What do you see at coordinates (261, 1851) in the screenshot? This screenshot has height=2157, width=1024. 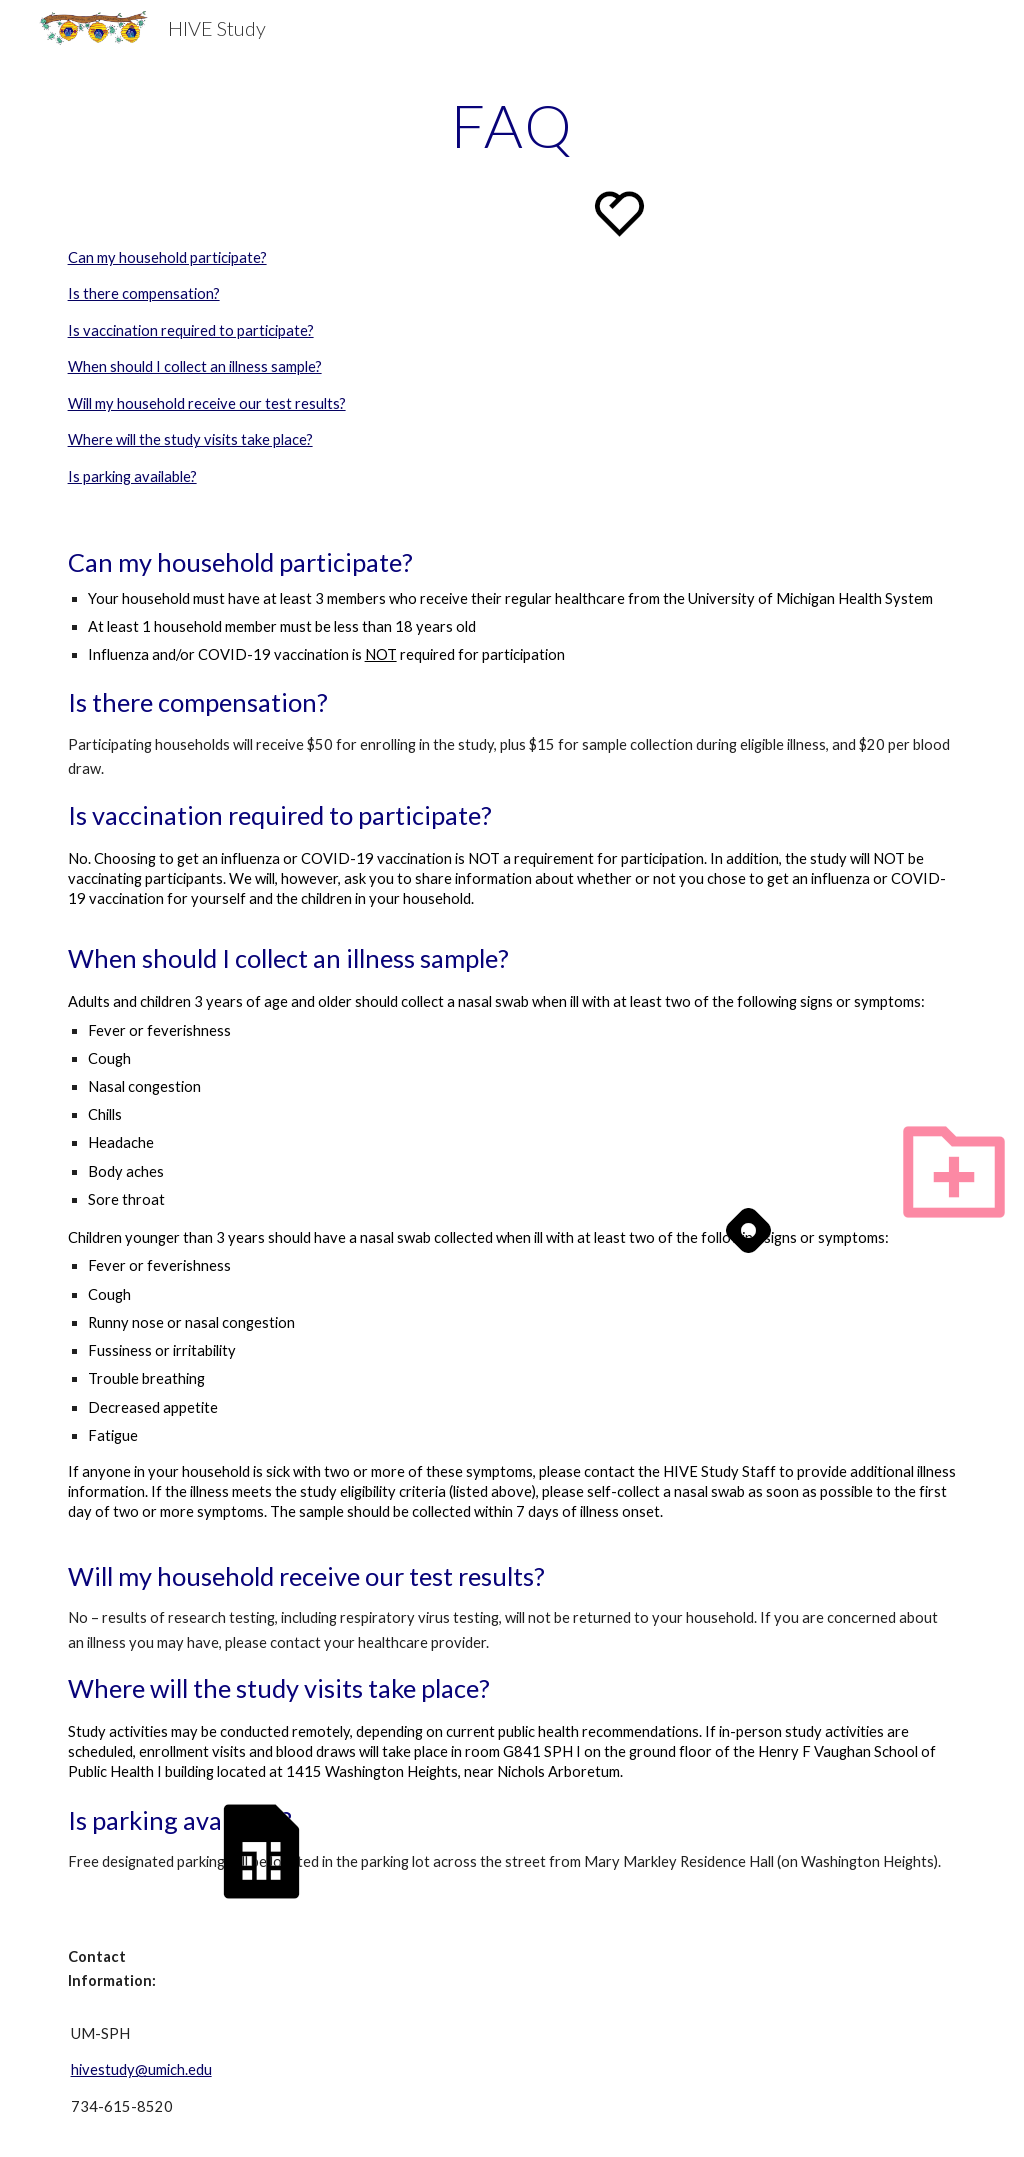 I see `manage sim card settings` at bounding box center [261, 1851].